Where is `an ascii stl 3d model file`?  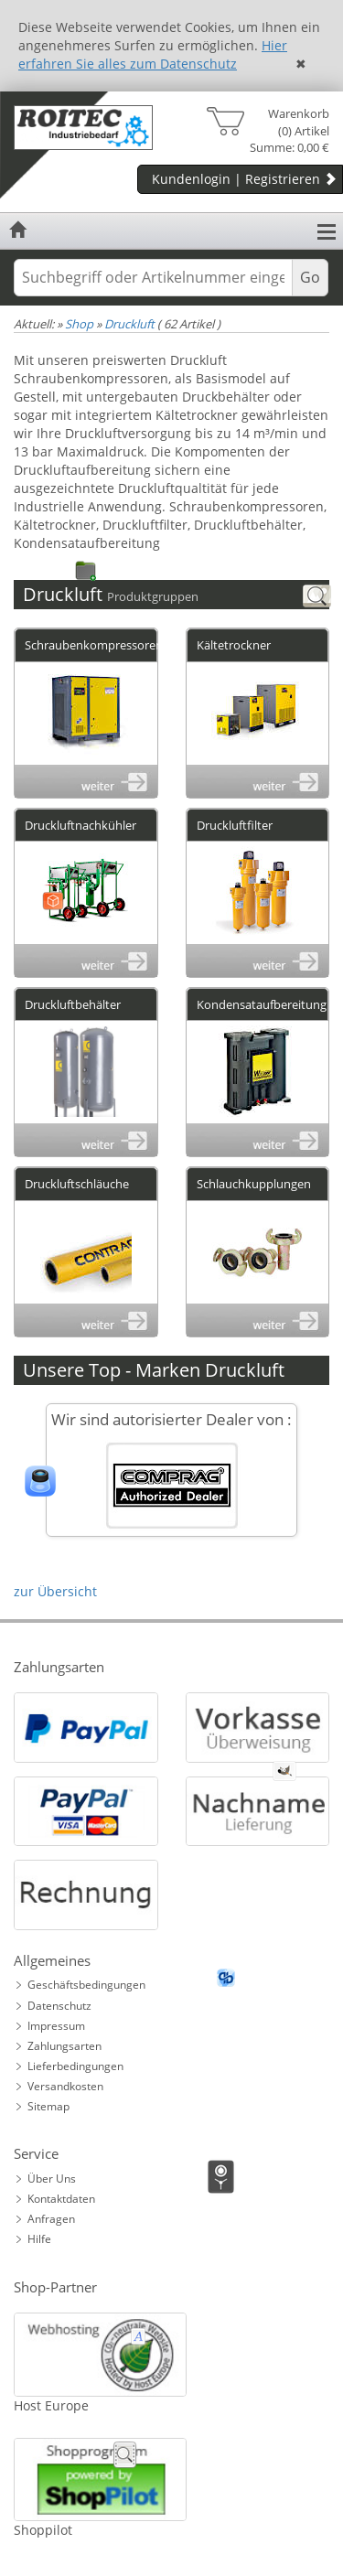 an ascii stl 3d model file is located at coordinates (53, 900).